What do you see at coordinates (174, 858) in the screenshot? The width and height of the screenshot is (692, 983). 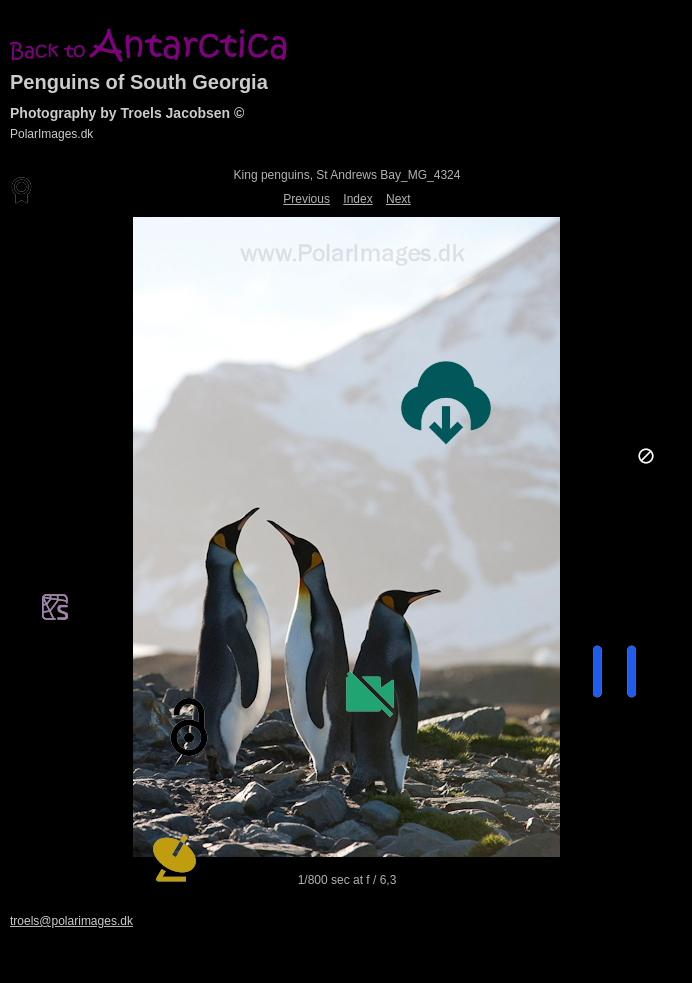 I see `access radar or scanning features` at bounding box center [174, 858].